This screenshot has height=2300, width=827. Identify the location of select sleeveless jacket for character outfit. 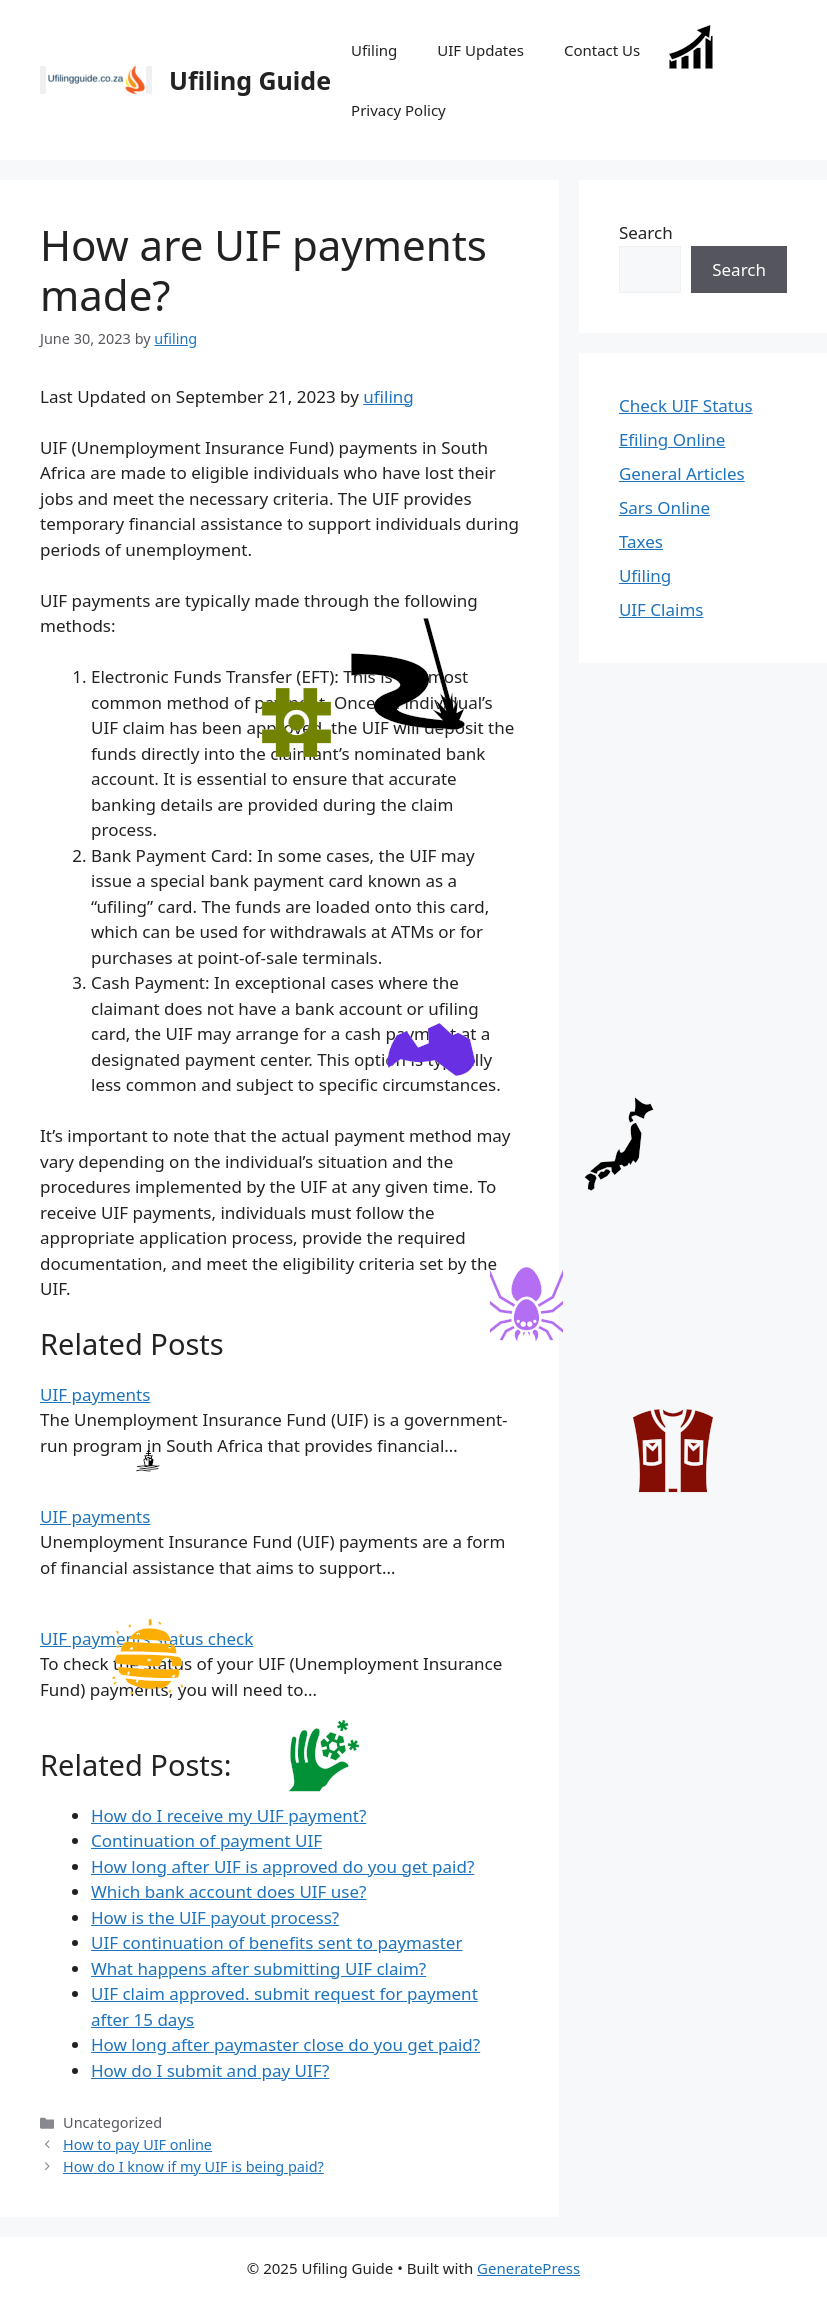
(673, 1448).